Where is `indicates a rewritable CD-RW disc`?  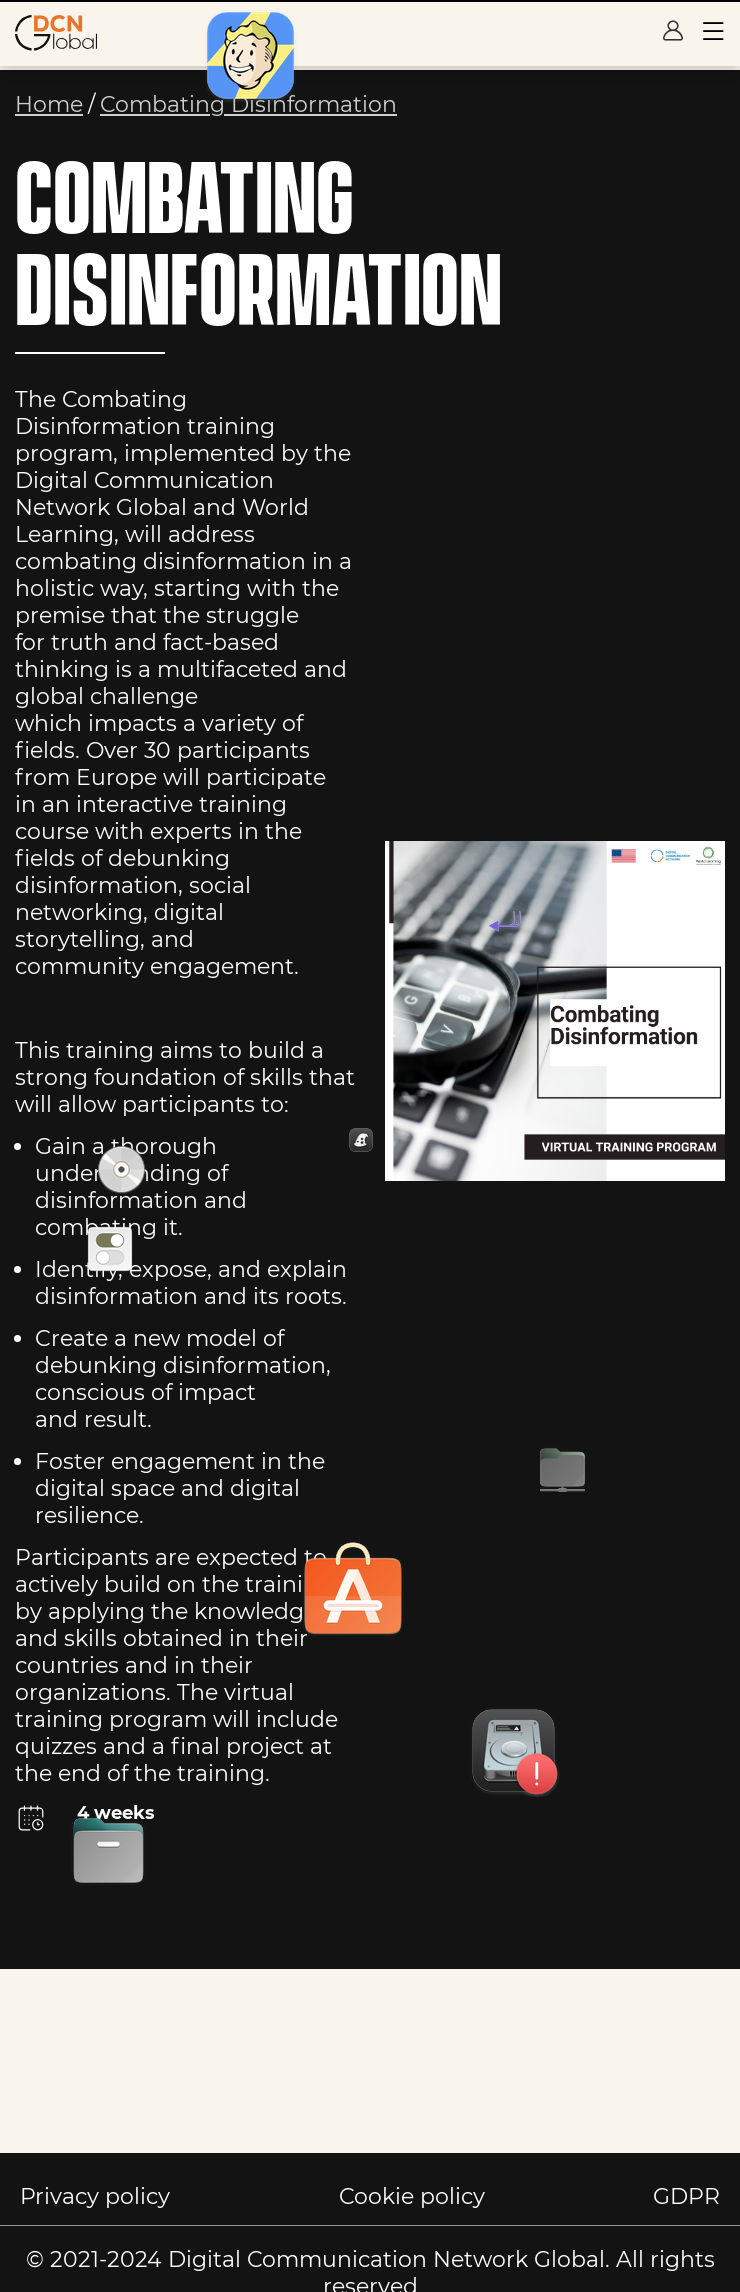
indicates a rewritable CD-RW disc is located at coordinates (121, 1169).